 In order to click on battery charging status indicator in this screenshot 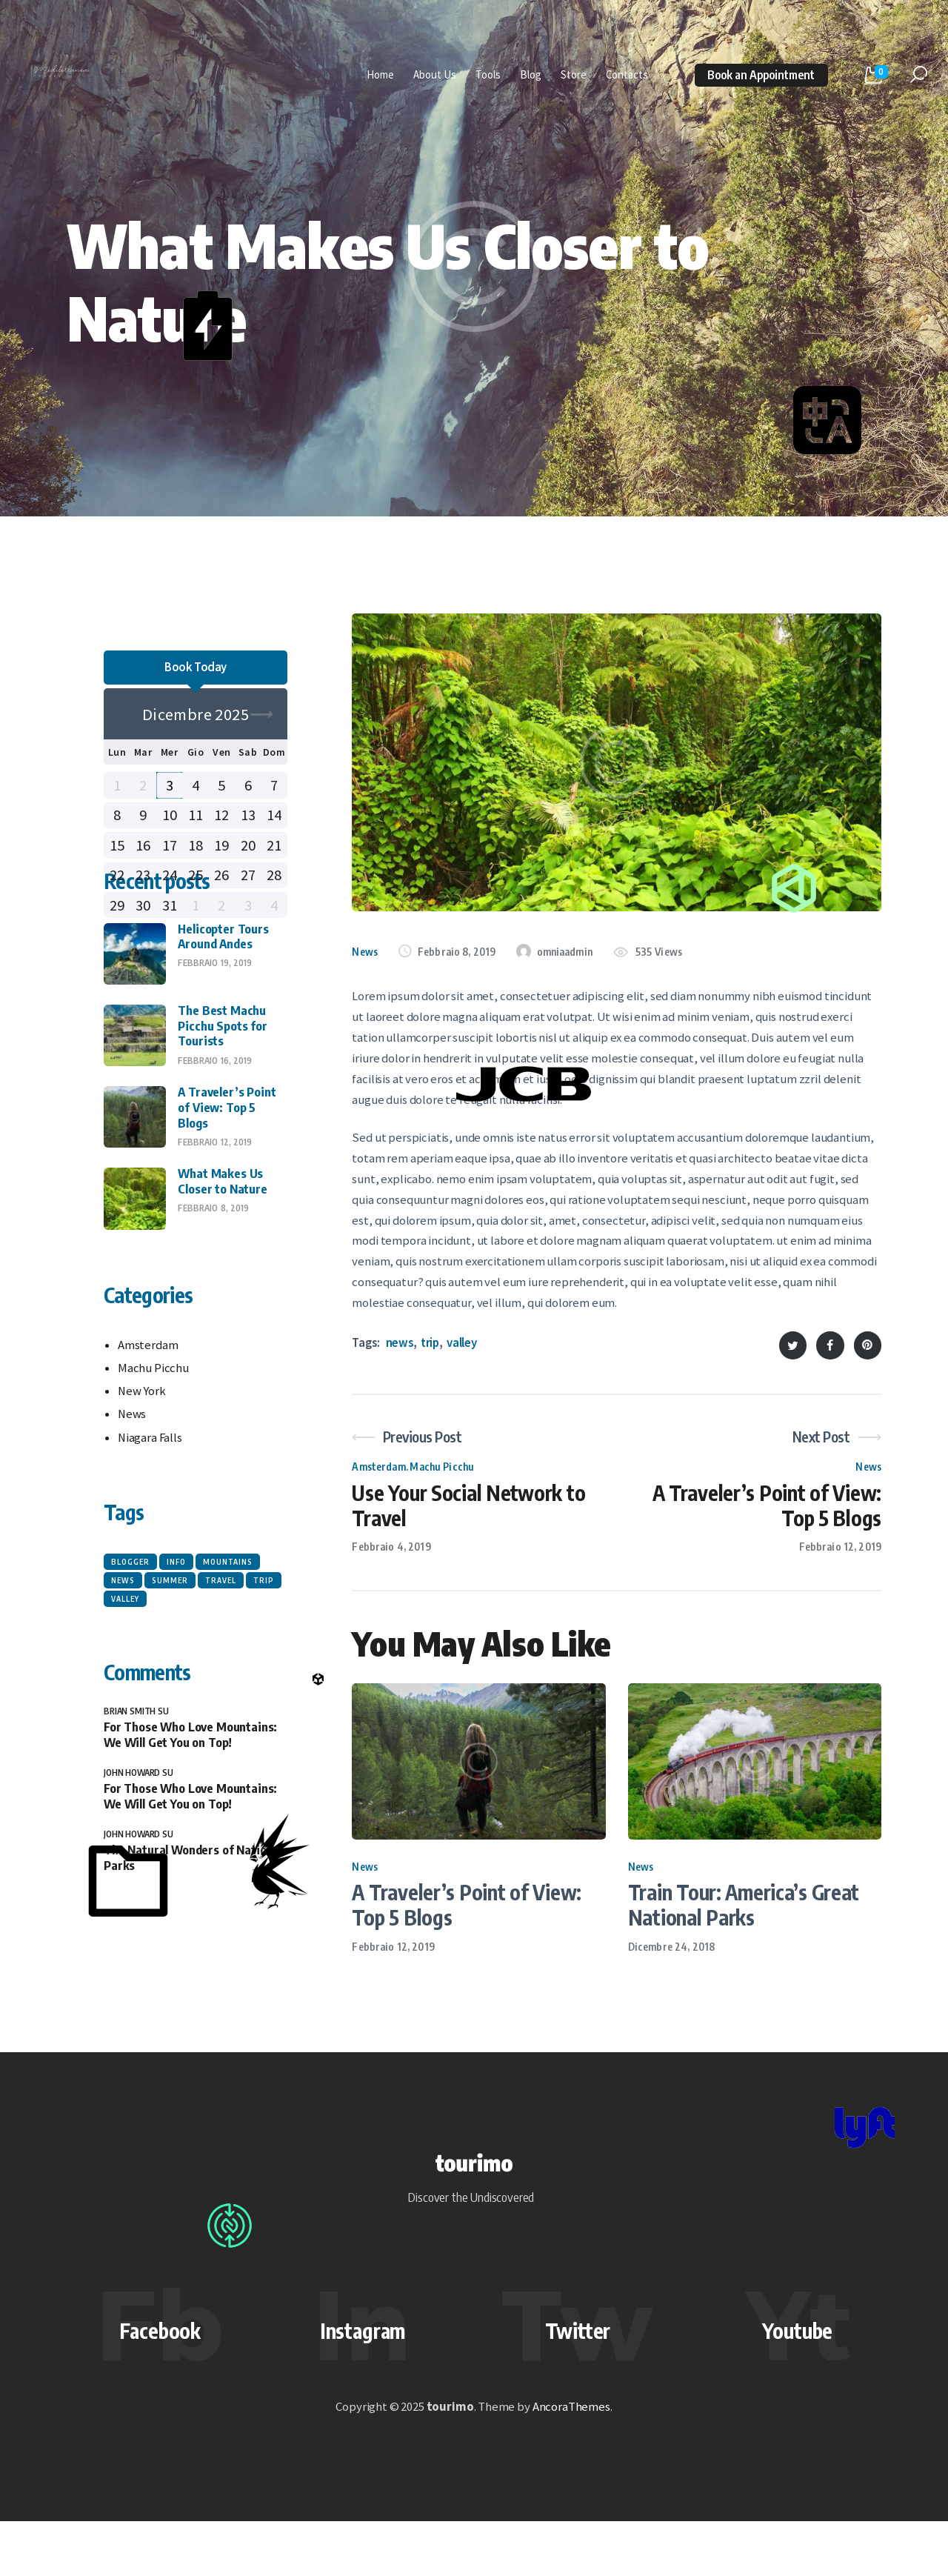, I will do `click(207, 325)`.